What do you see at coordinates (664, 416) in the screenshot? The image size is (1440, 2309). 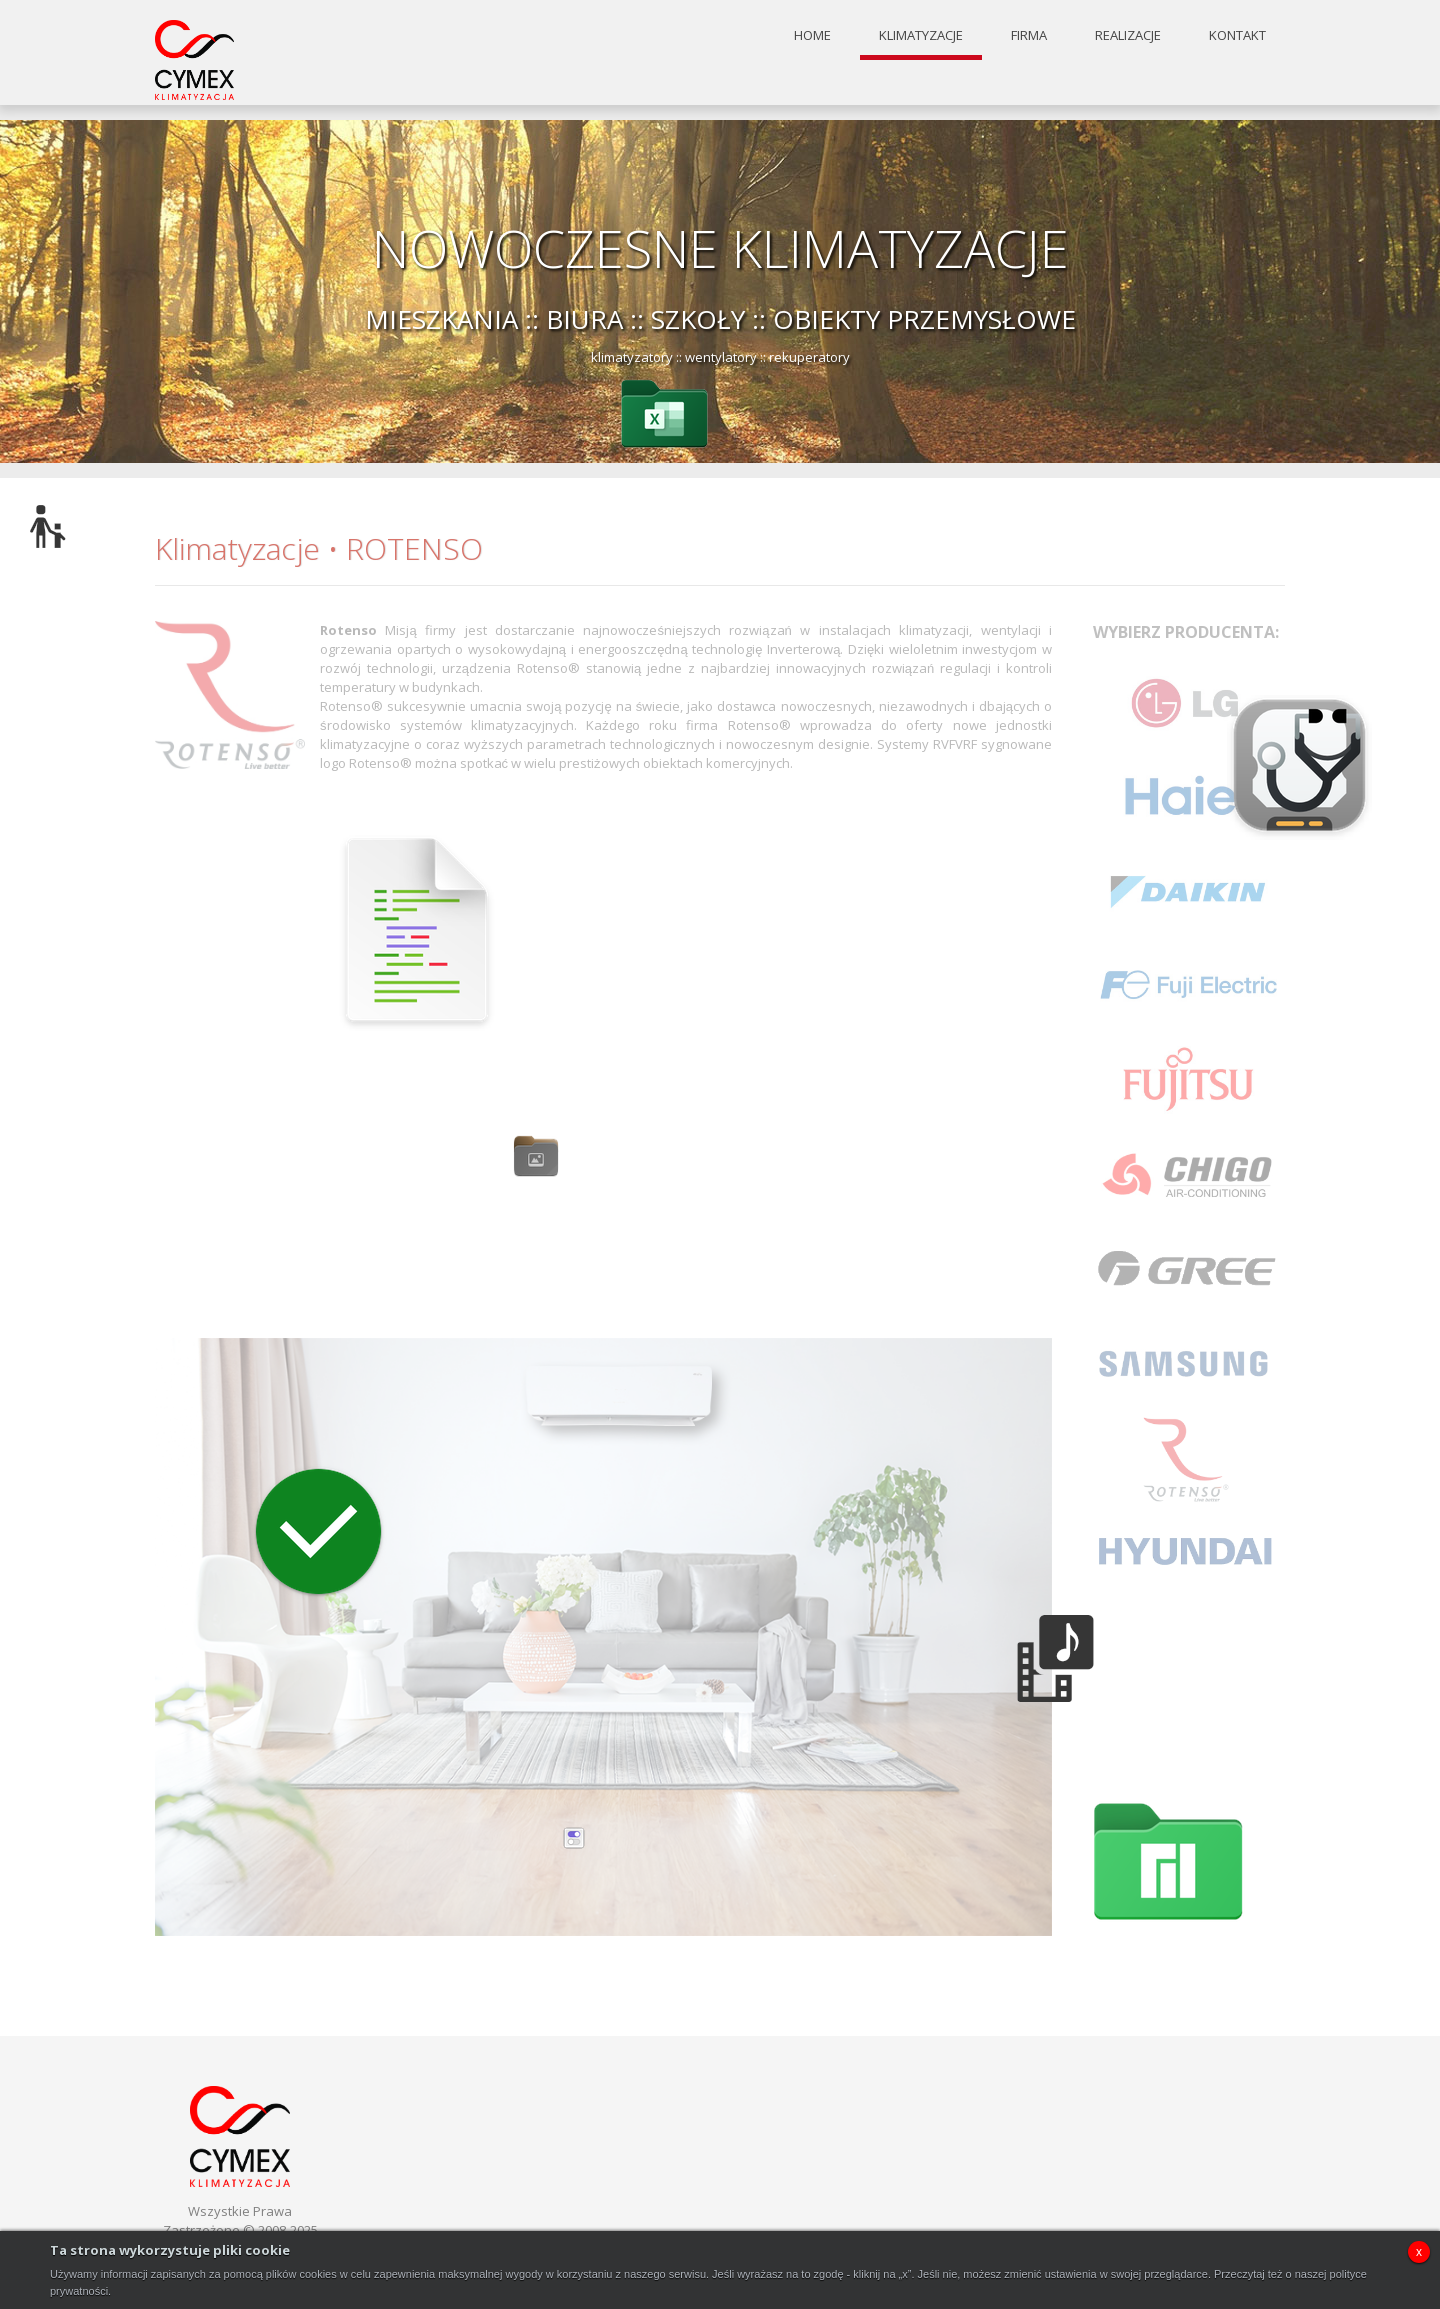 I see `open folder containing excel spreadsheets` at bounding box center [664, 416].